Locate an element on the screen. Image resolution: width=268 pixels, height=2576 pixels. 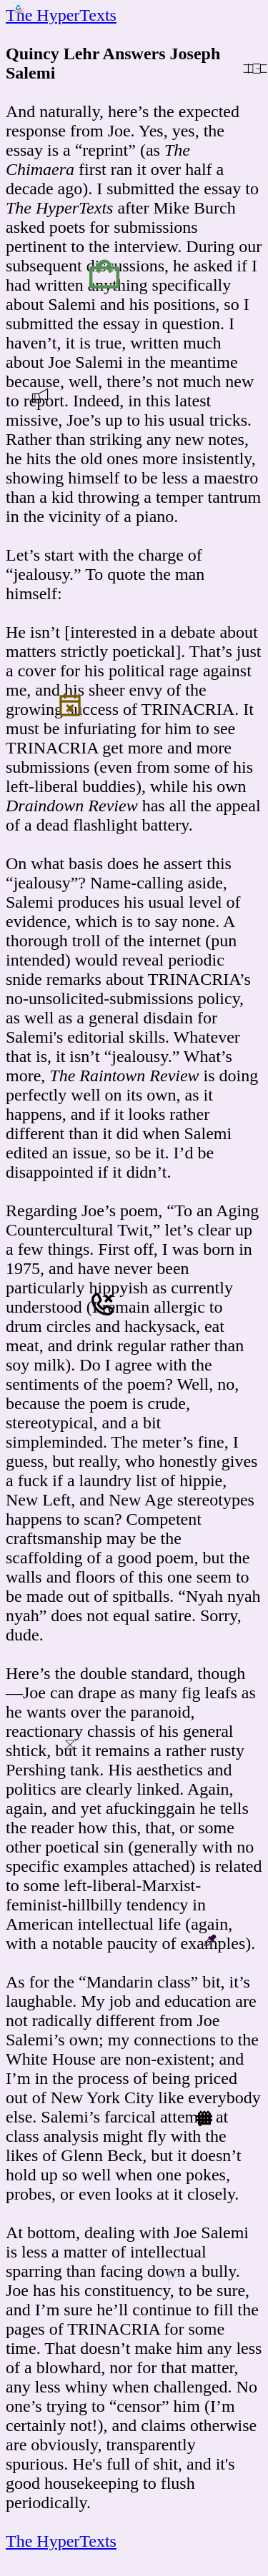
access fence or boundary settings is located at coordinates (204, 2118).